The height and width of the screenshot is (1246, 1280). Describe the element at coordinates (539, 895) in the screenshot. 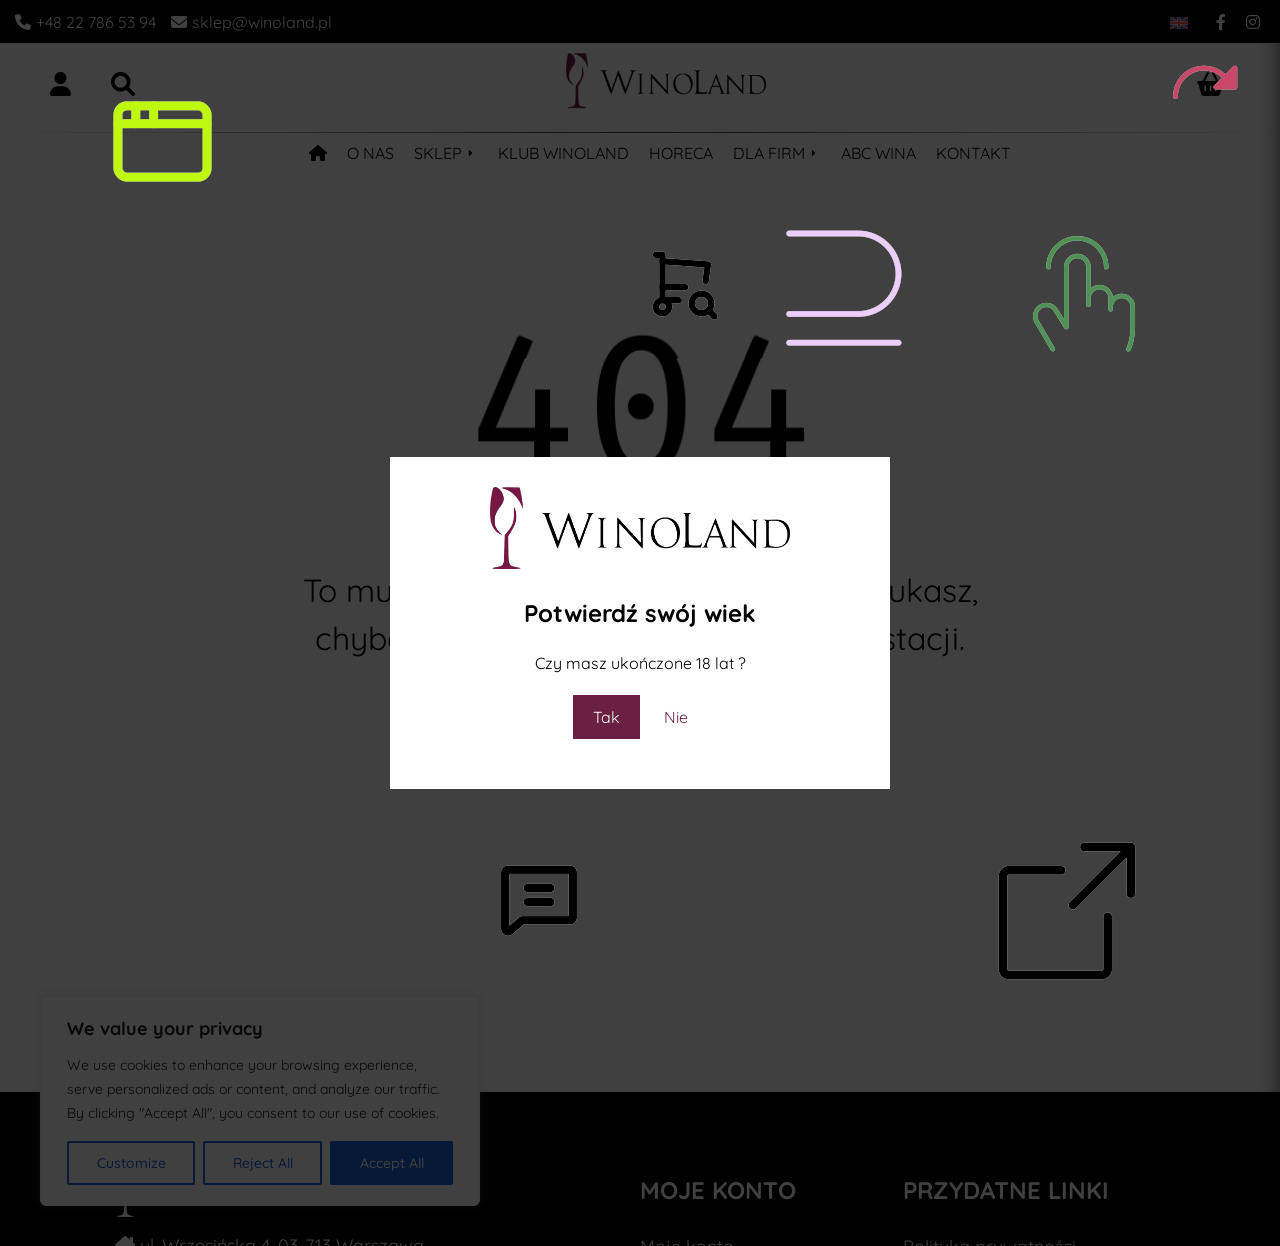

I see `open chat or messaging` at that location.